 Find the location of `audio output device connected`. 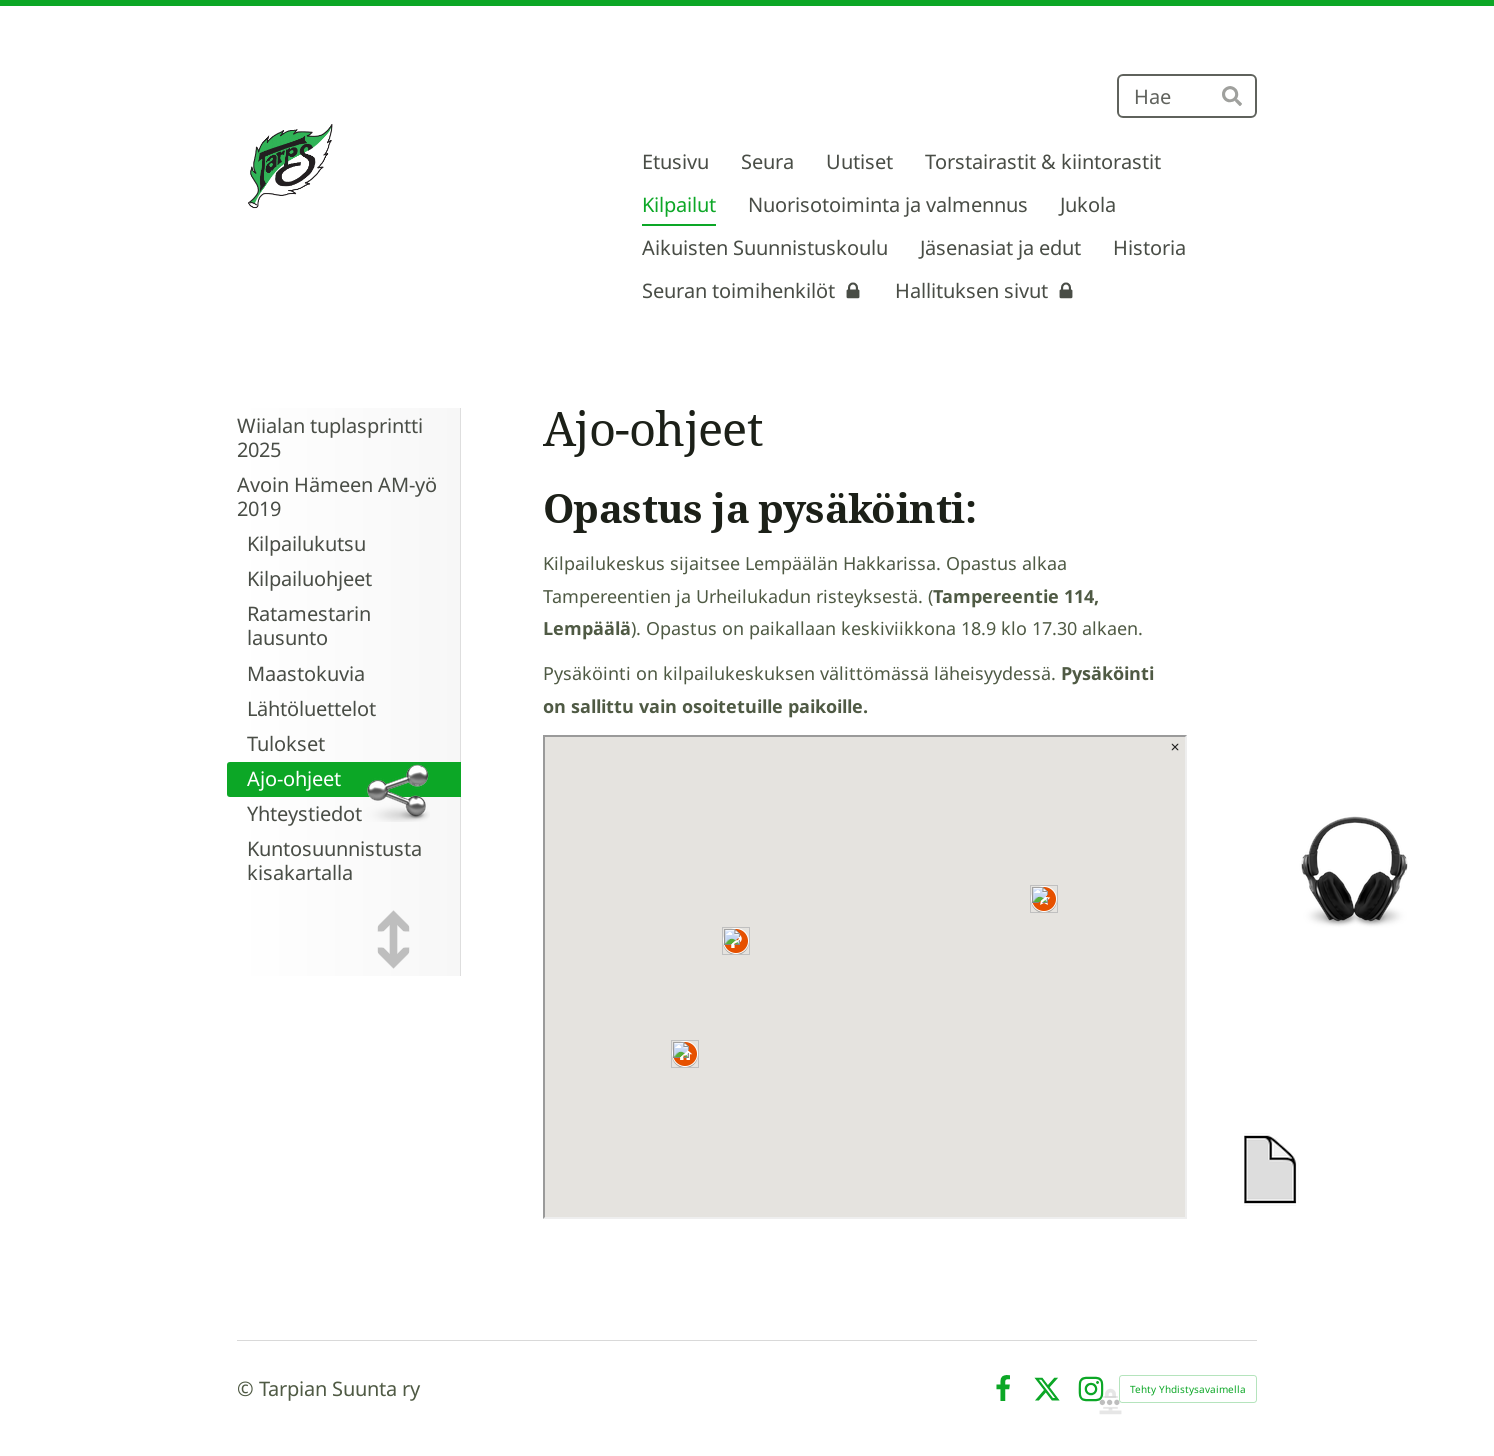

audio output device connected is located at coordinates (1354, 871).